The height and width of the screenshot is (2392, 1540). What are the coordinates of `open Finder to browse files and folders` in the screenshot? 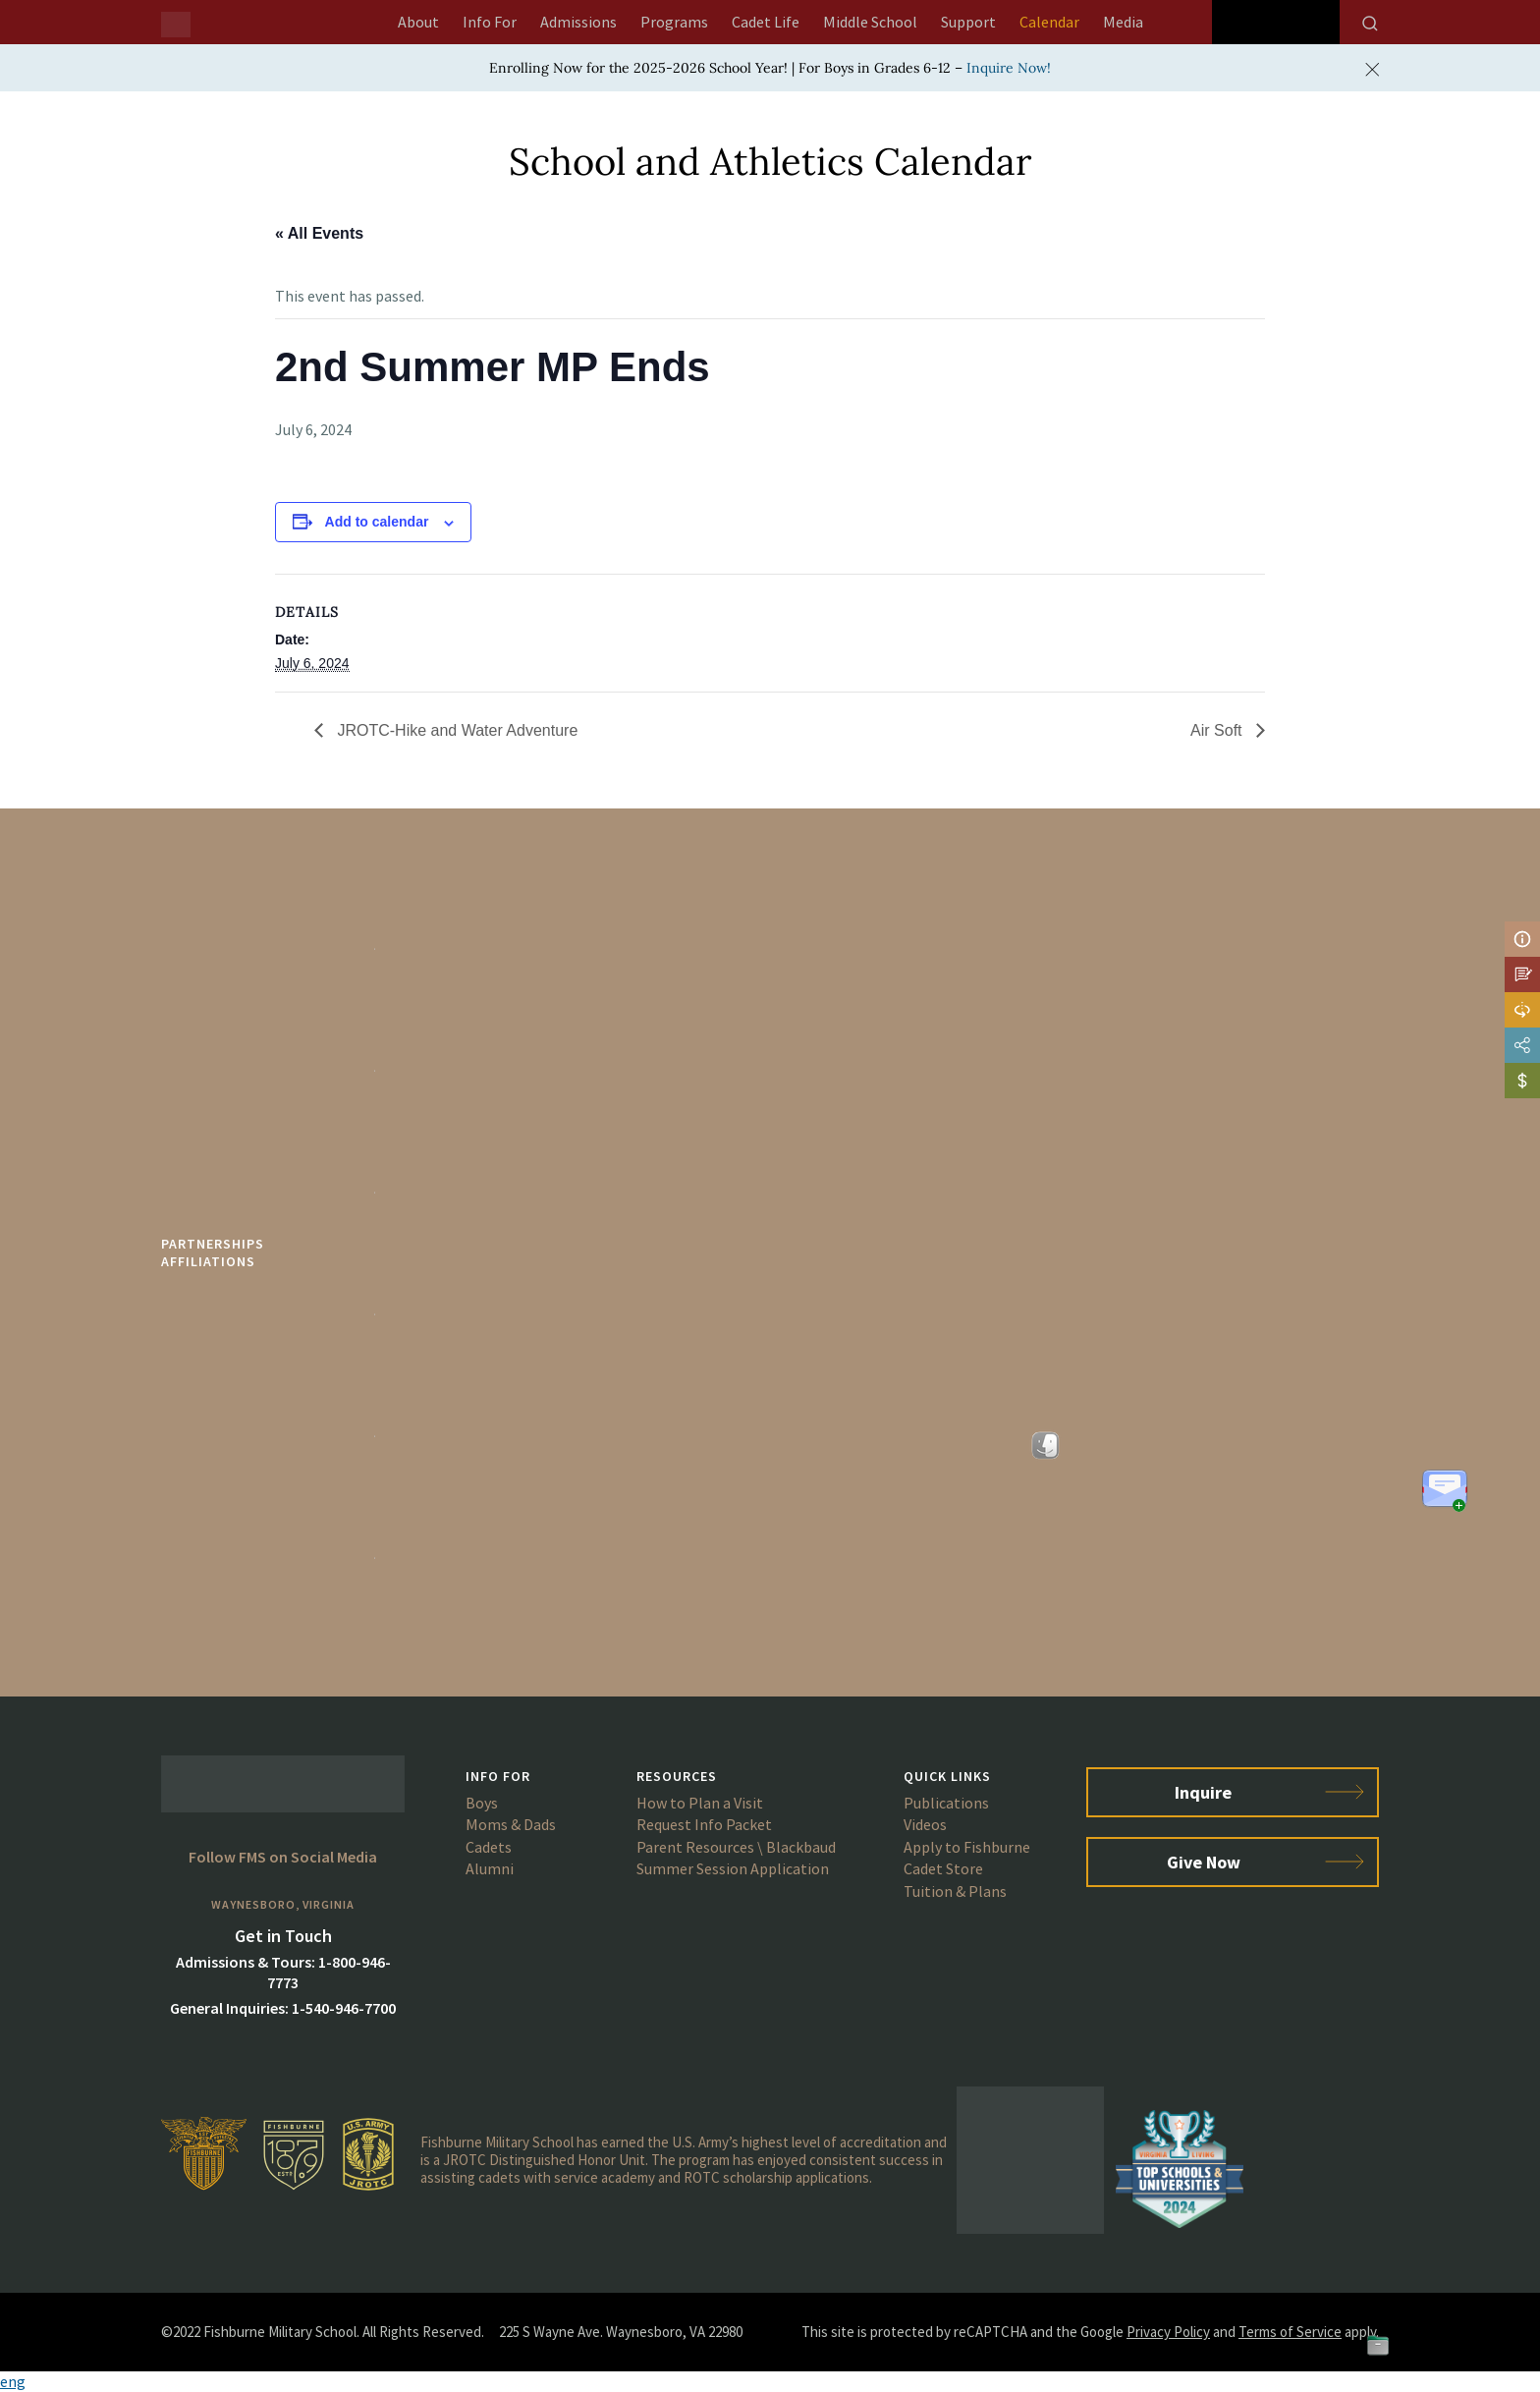 It's located at (1045, 1445).